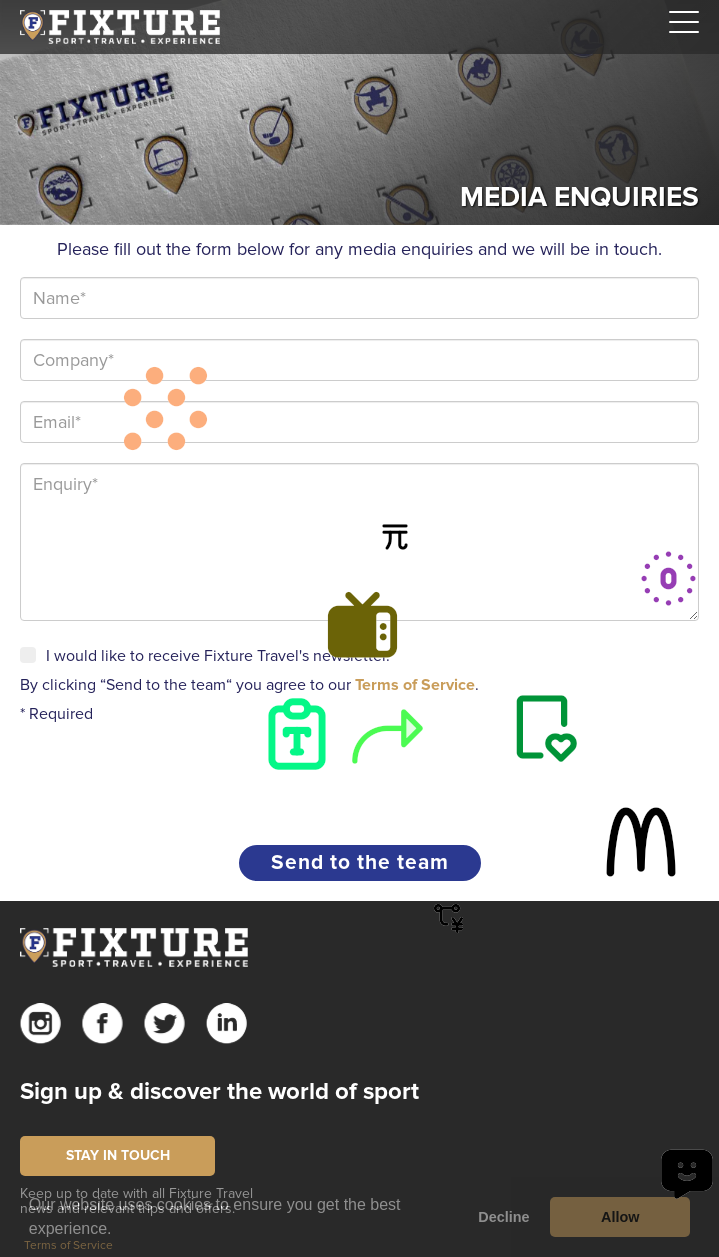 Image resolution: width=719 pixels, height=1257 pixels. What do you see at coordinates (542, 727) in the screenshot?
I see `add tablet to favorites` at bounding box center [542, 727].